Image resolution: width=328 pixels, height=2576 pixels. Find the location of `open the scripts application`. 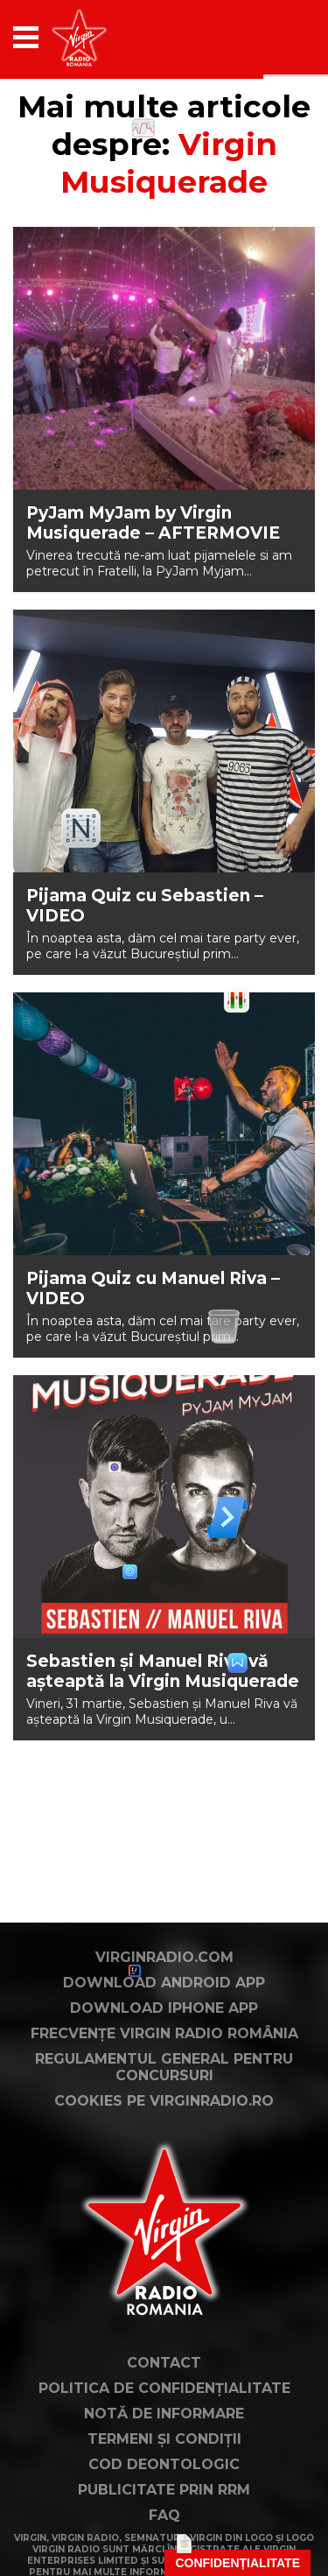

open the scripts application is located at coordinates (227, 1517).